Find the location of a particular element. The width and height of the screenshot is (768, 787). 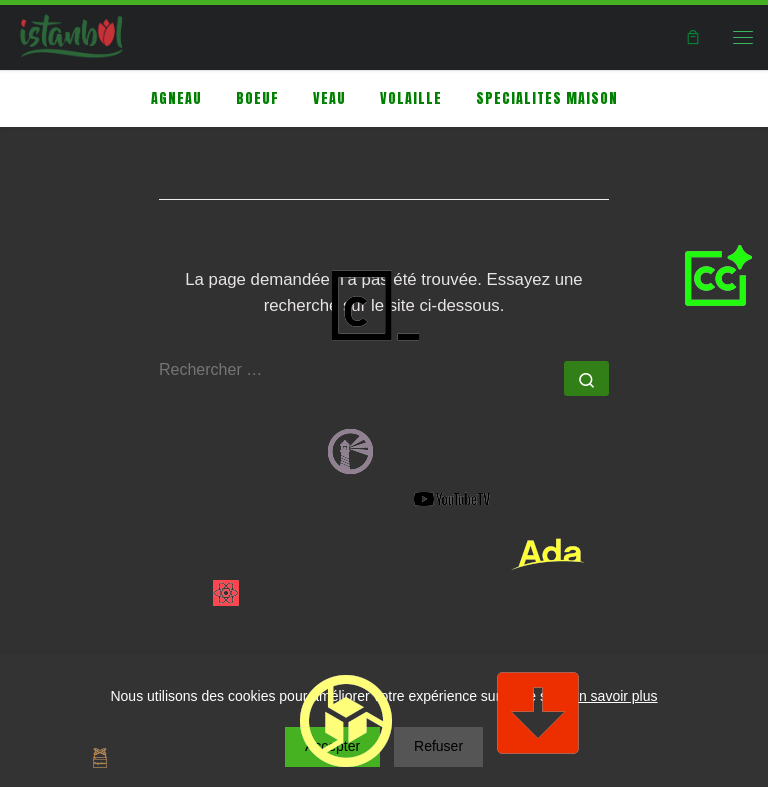

visit protondb website for linux gaming compatibility is located at coordinates (226, 593).